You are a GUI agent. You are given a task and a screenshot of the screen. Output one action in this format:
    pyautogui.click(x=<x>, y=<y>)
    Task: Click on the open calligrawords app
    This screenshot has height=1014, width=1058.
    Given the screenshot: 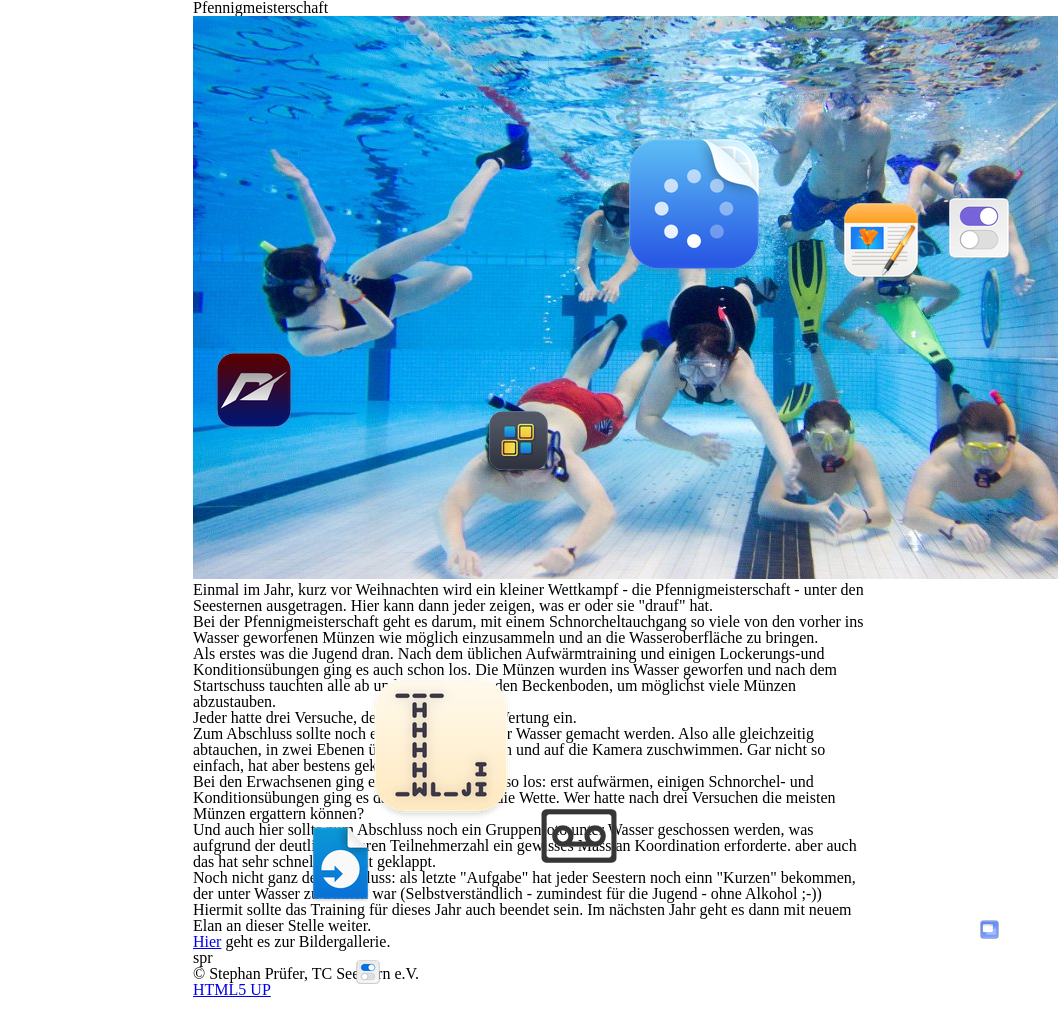 What is the action you would take?
    pyautogui.click(x=881, y=240)
    